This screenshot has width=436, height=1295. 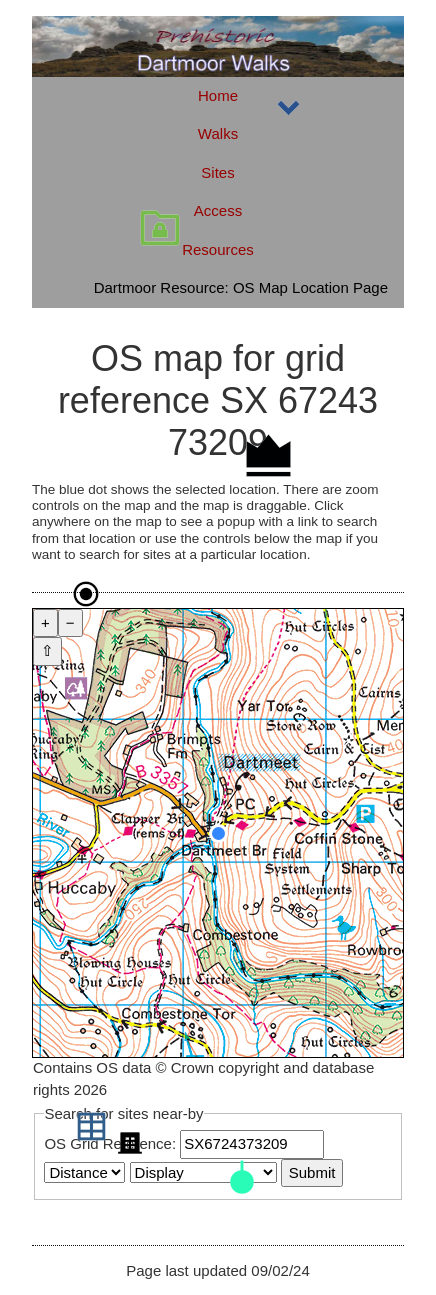 What do you see at coordinates (268, 456) in the screenshot?
I see `indicates VIP or premium membership status` at bounding box center [268, 456].